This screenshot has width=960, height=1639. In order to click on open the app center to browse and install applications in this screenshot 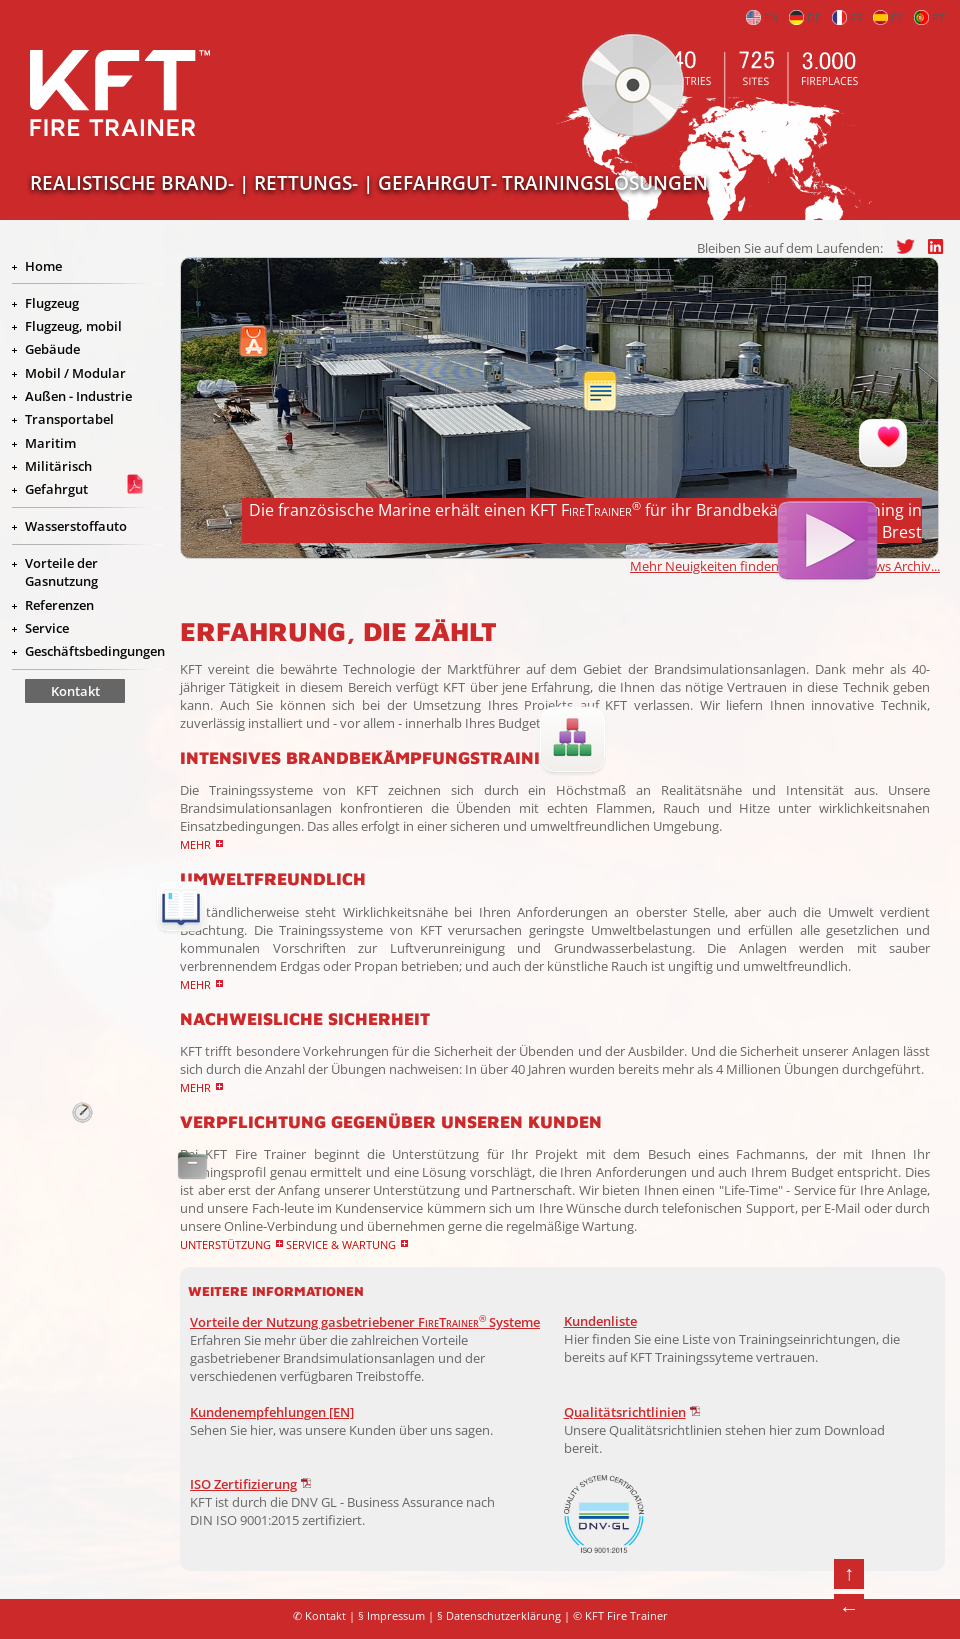, I will do `click(254, 341)`.